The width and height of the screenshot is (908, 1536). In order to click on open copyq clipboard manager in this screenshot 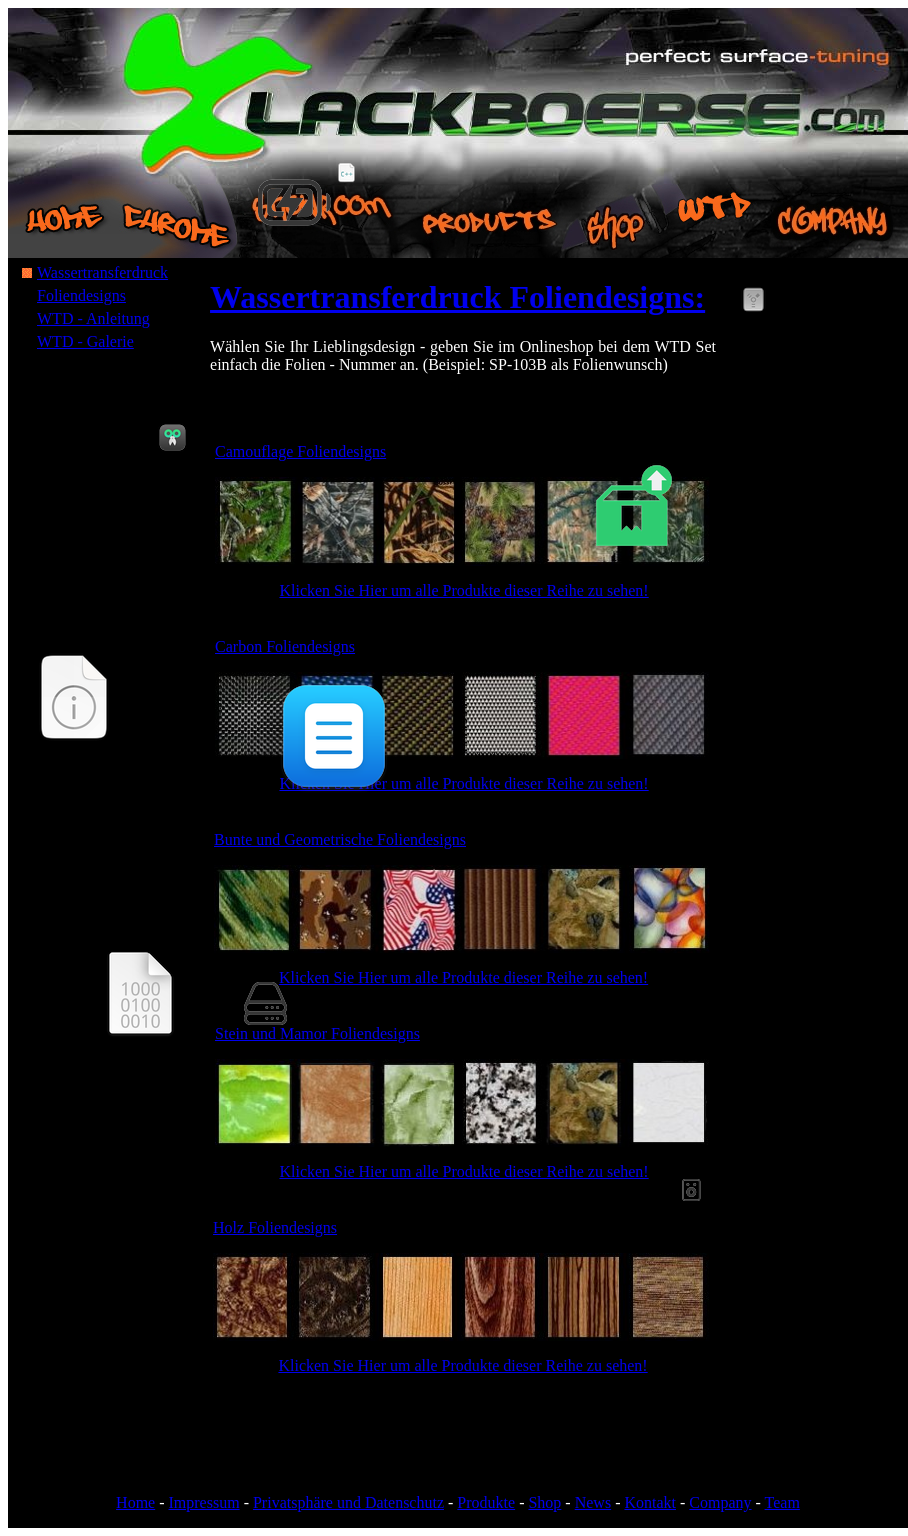, I will do `click(172, 437)`.